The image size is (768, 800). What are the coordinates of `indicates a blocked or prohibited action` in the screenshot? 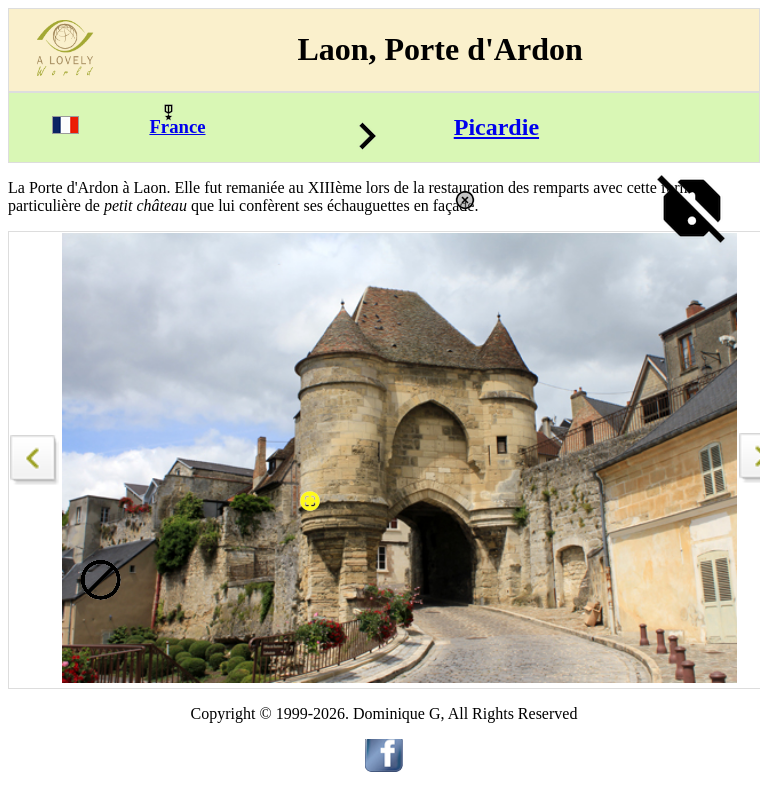 It's located at (101, 580).